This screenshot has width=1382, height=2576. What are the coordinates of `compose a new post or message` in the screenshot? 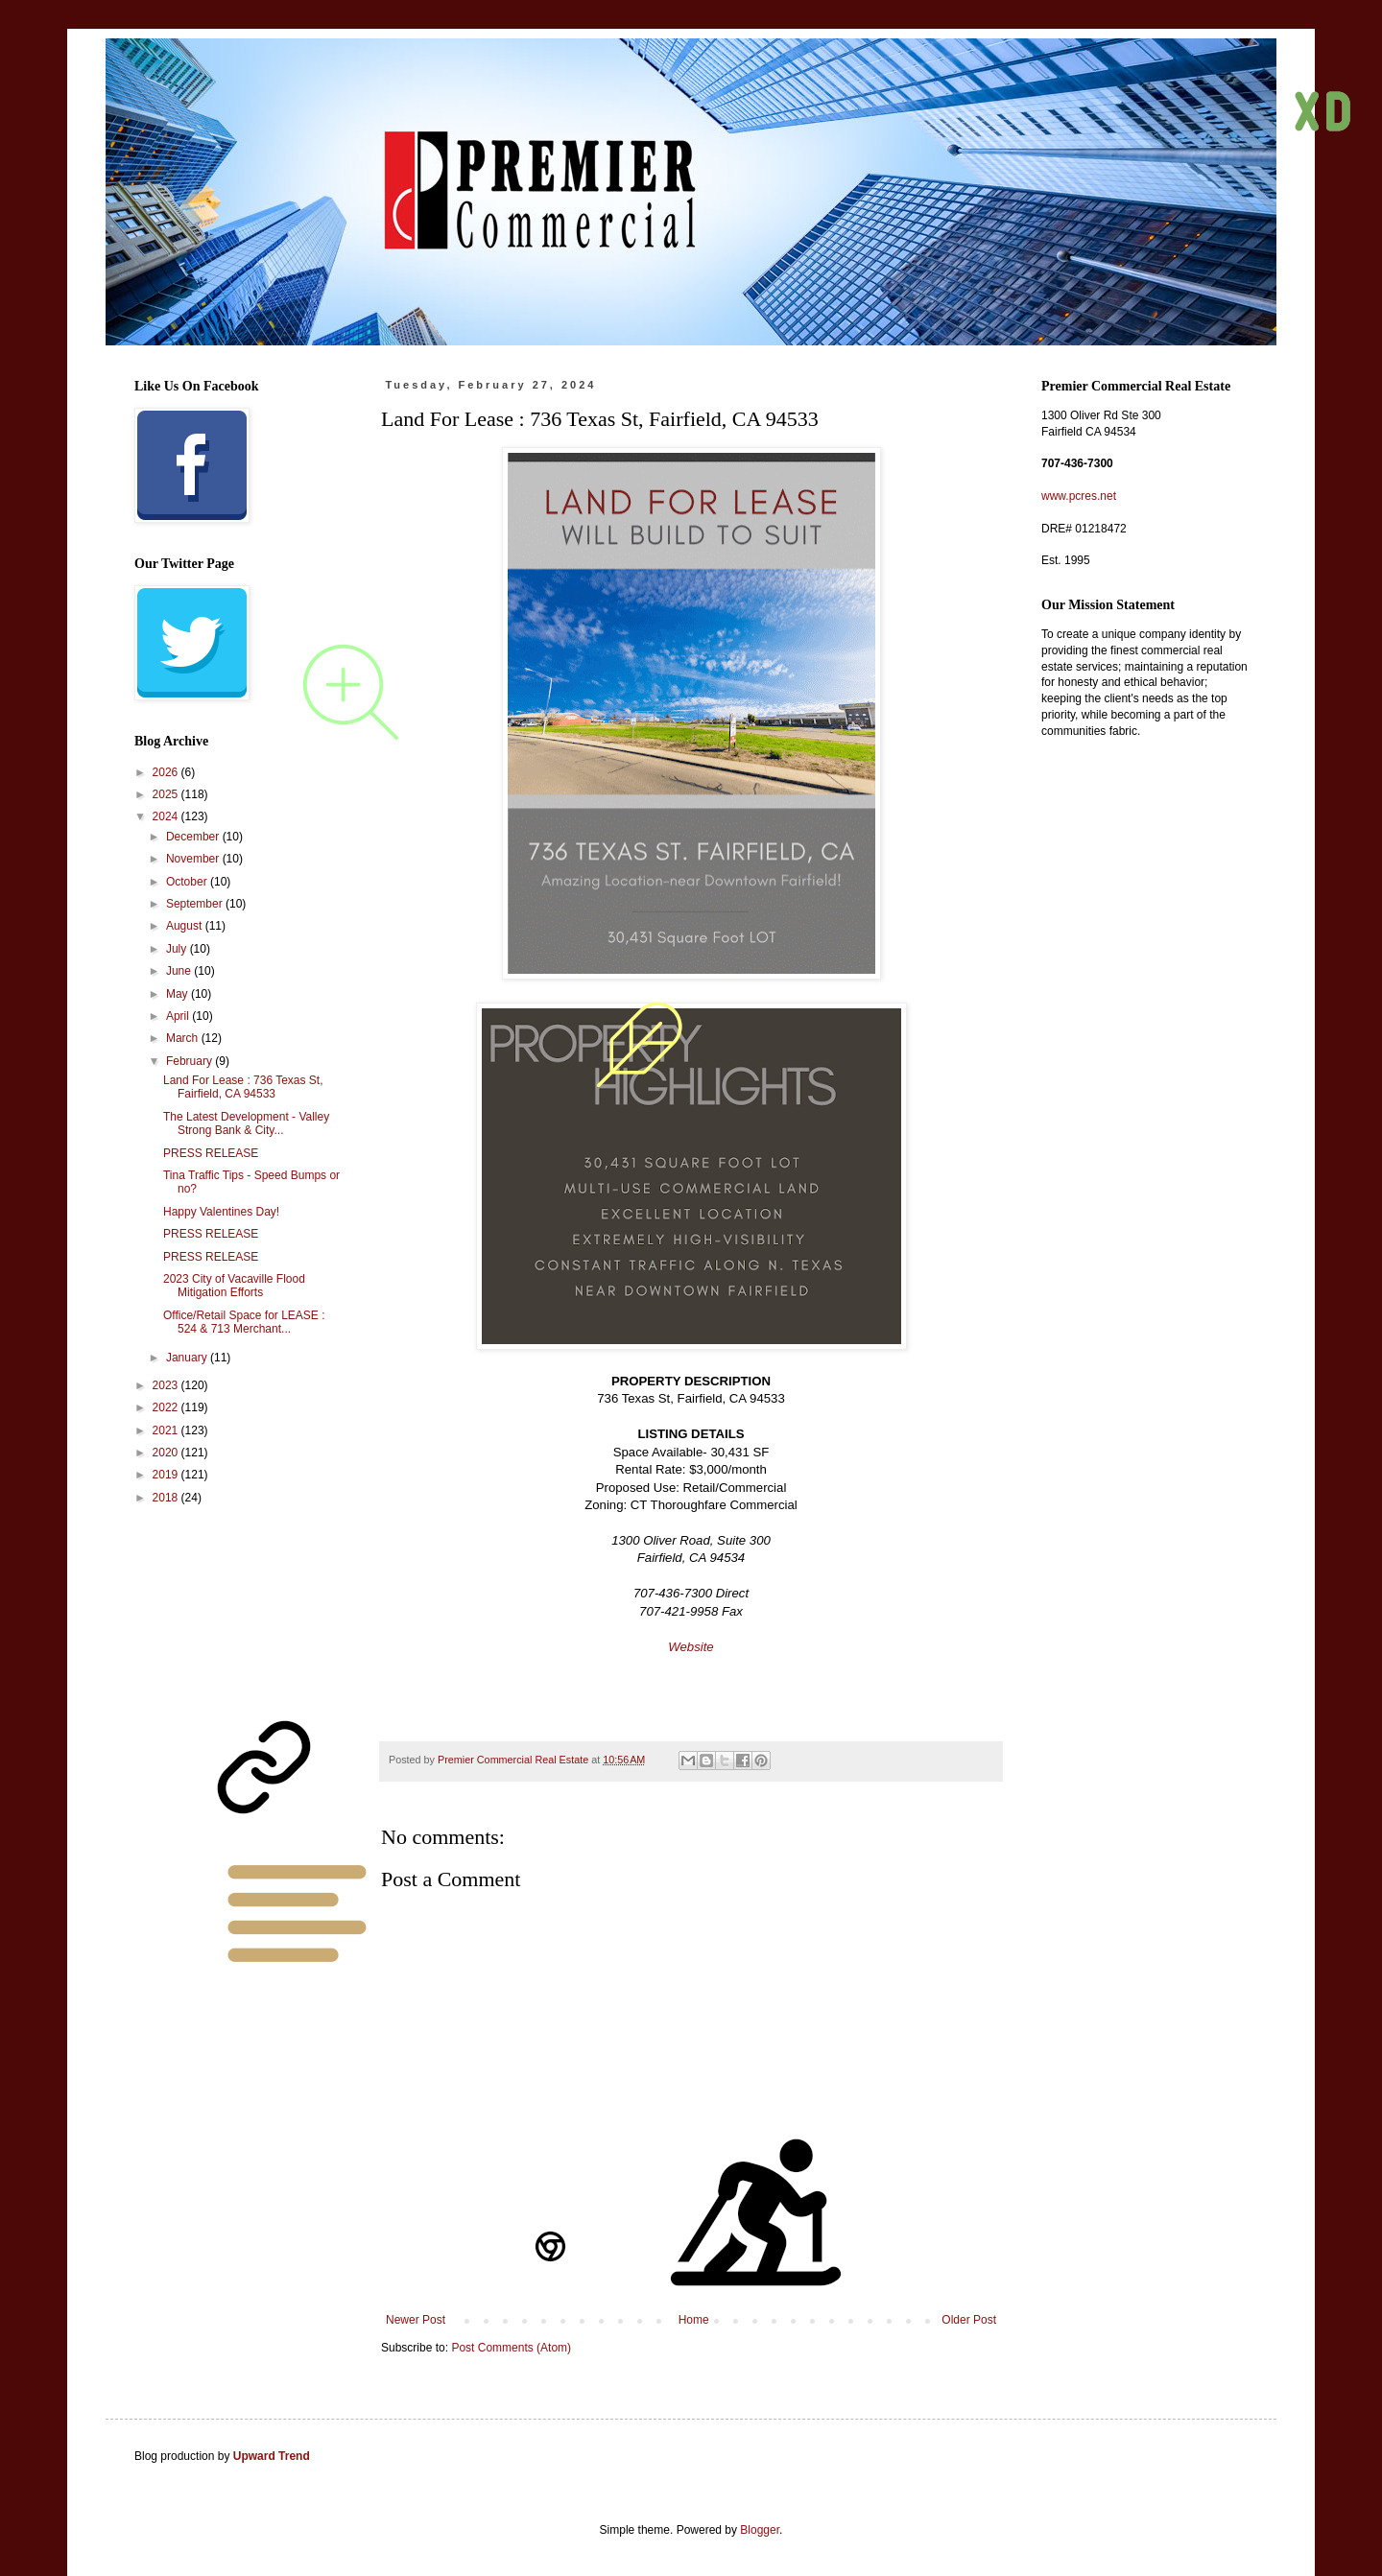 It's located at (637, 1046).